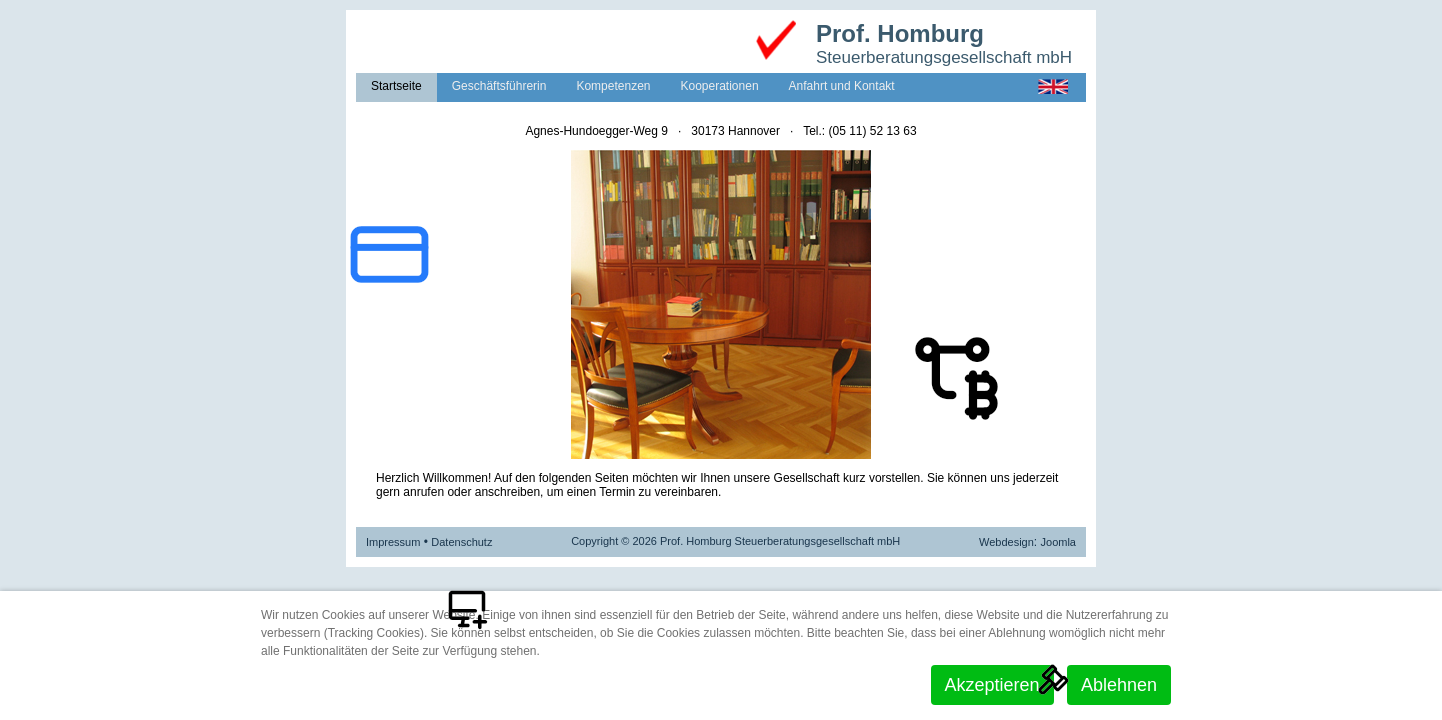  I want to click on manage payment methods, so click(389, 254).